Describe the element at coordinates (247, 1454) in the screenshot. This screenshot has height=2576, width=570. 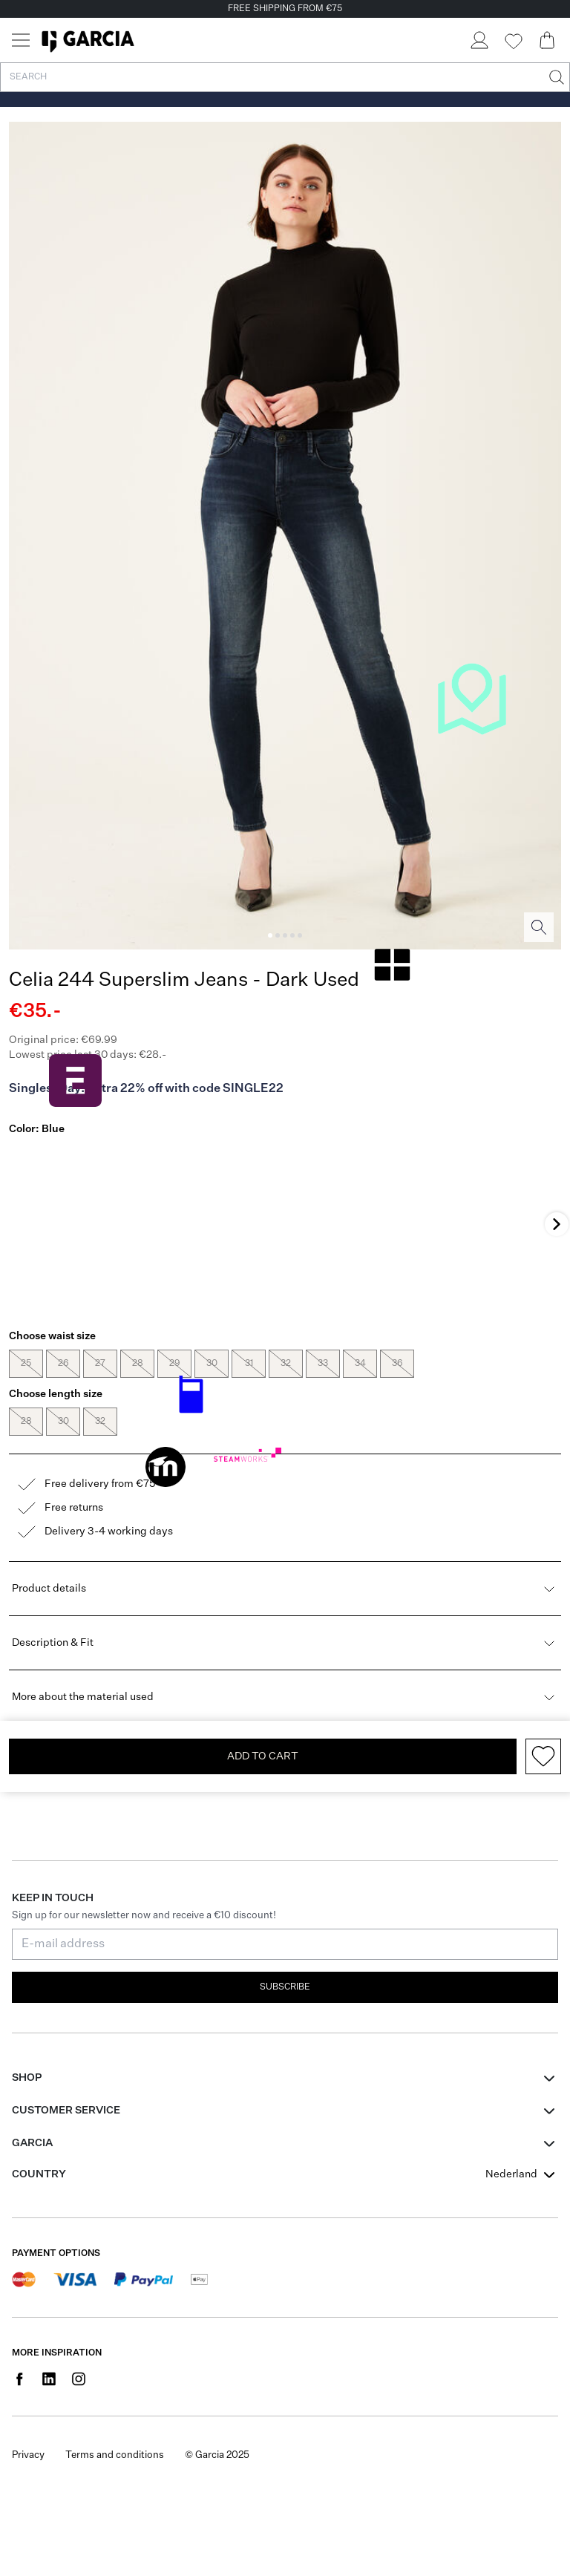
I see `access steamworks developer portal` at that location.